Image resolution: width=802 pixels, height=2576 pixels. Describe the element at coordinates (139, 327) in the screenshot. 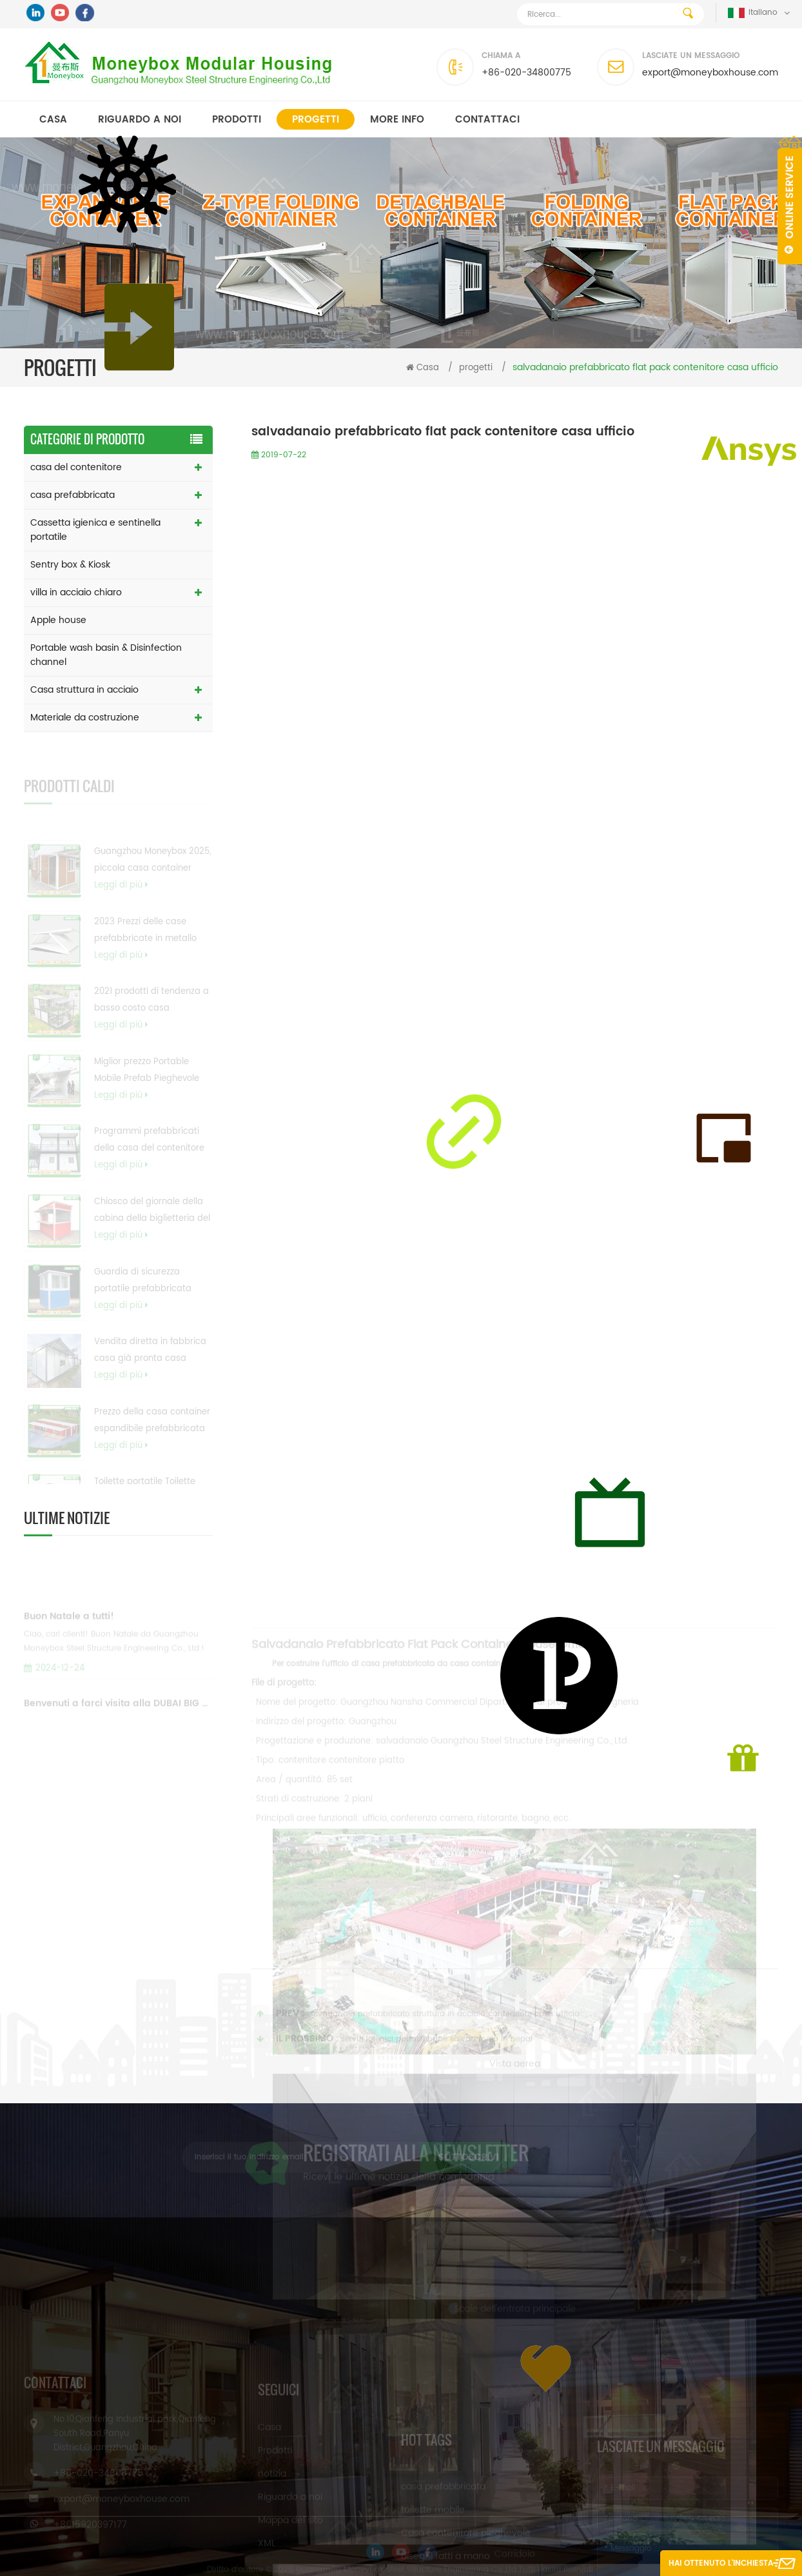

I see `log in to your account` at that location.